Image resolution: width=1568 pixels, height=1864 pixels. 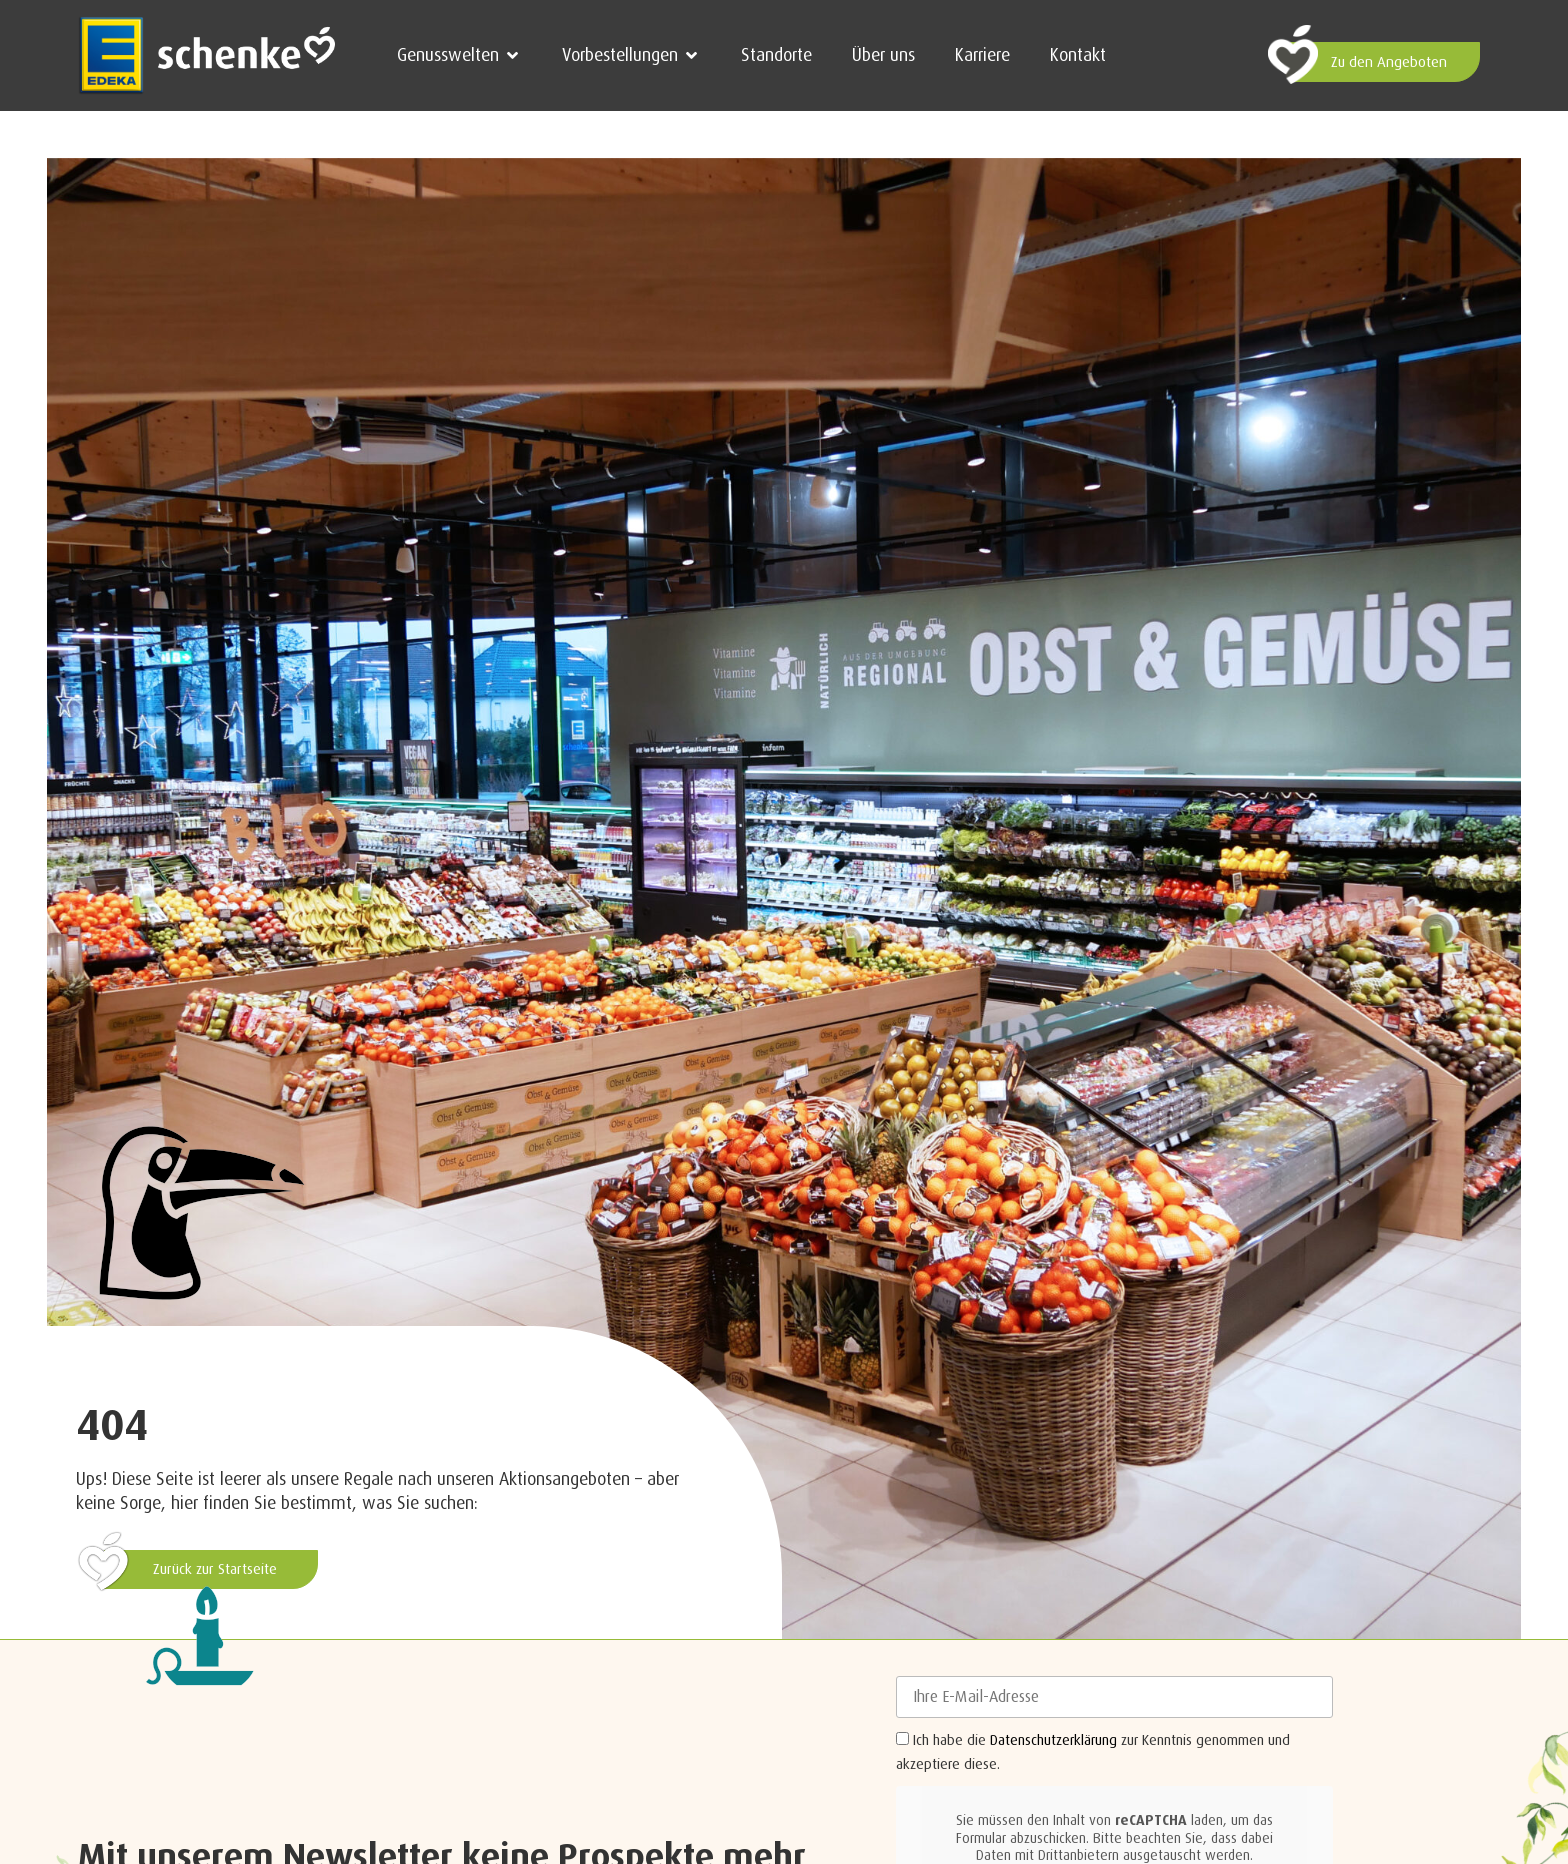 What do you see at coordinates (202, 1213) in the screenshot?
I see `decorative toucan icon for a tropical-themed game or app` at bounding box center [202, 1213].